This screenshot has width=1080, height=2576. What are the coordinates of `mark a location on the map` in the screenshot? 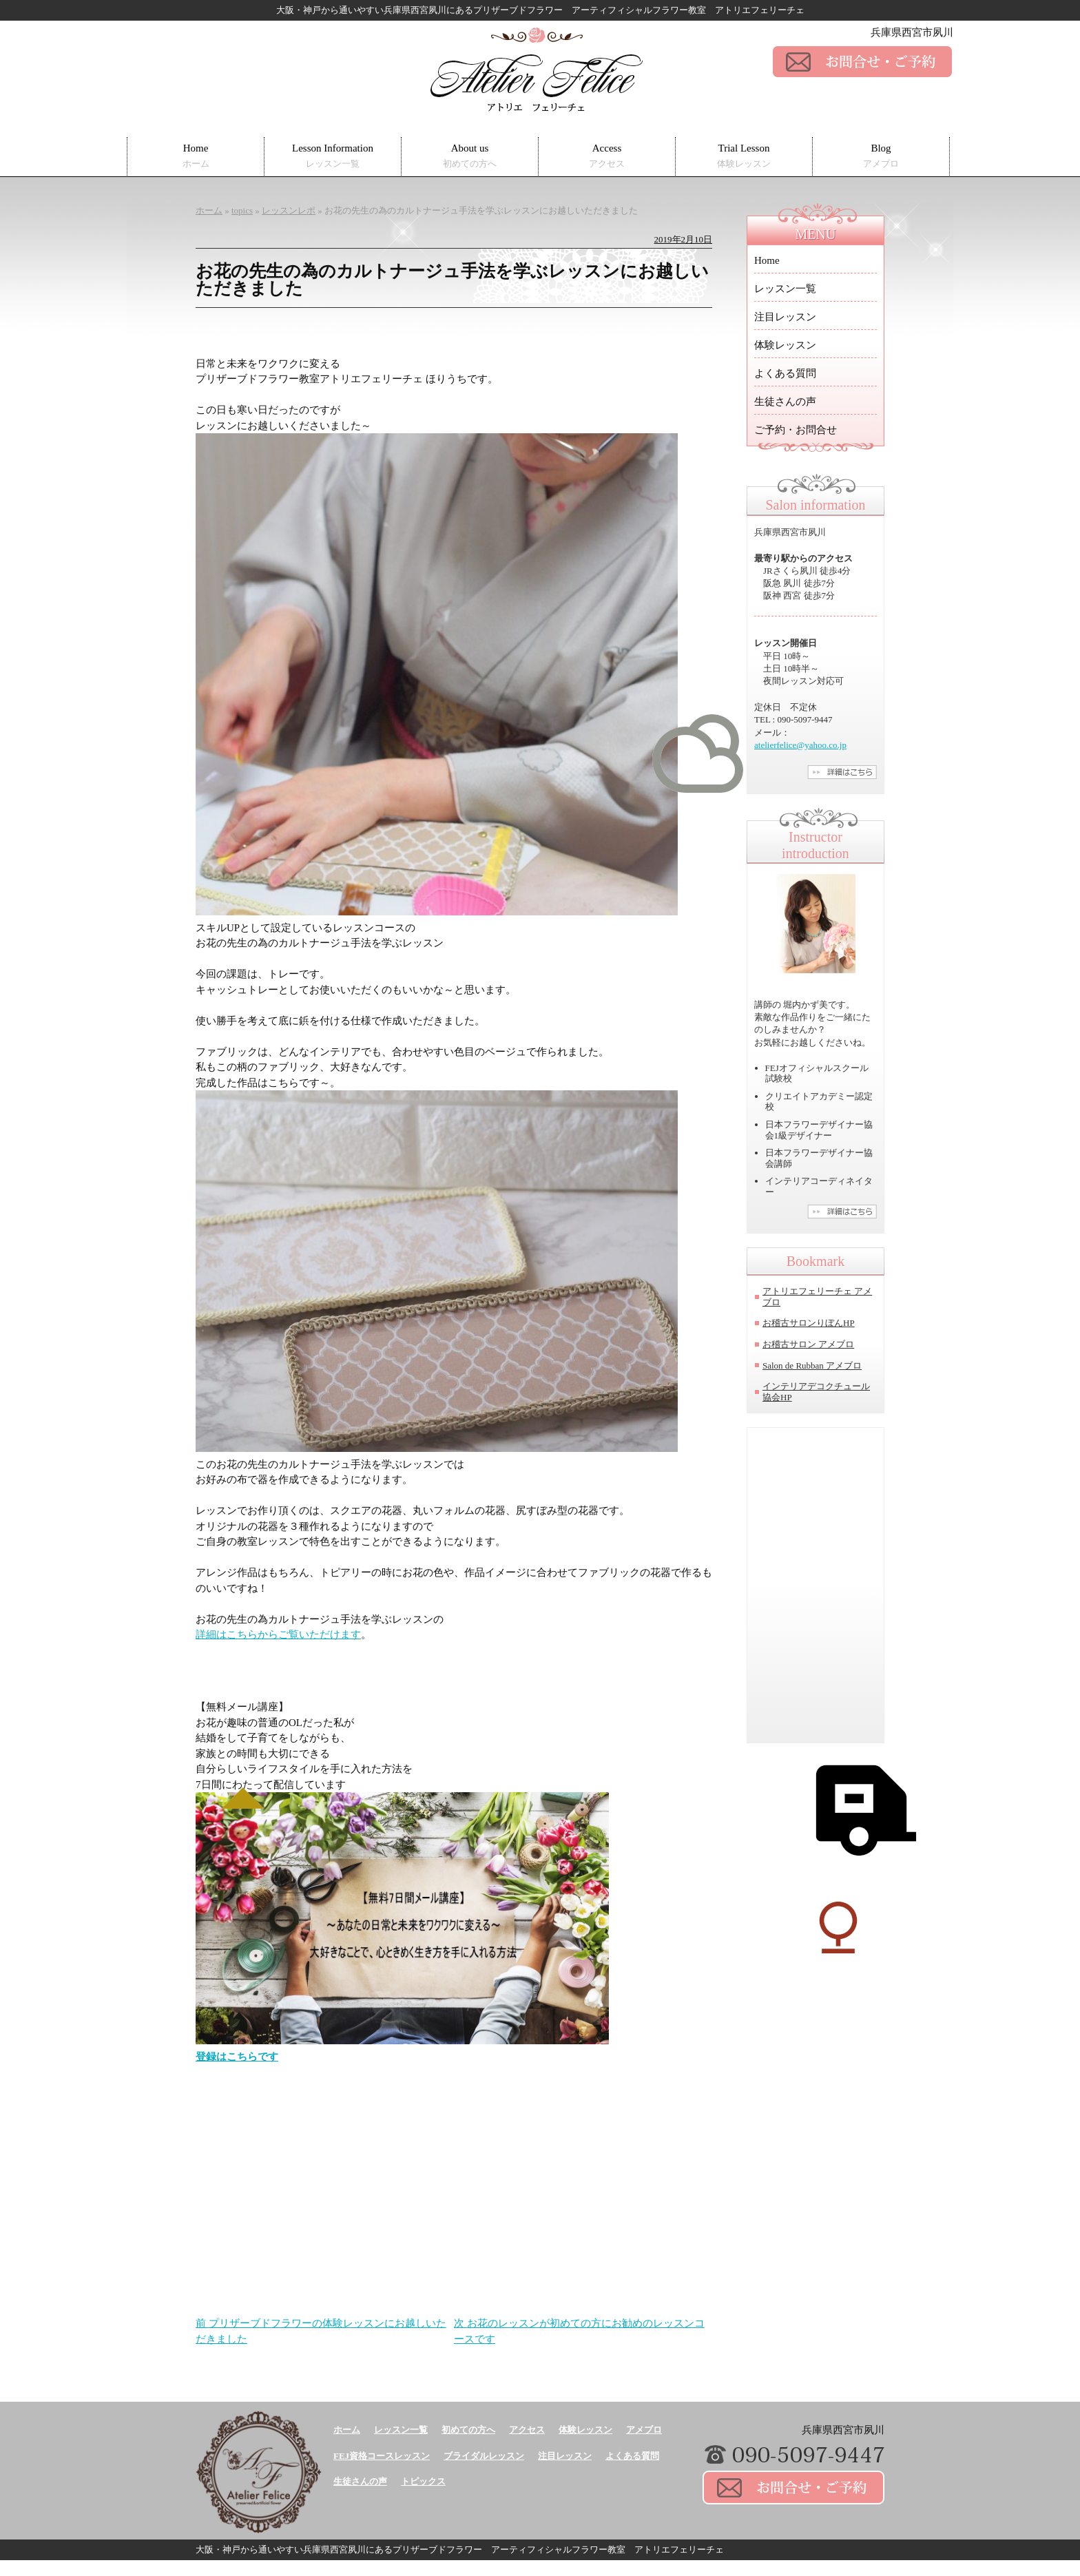 It's located at (838, 1925).